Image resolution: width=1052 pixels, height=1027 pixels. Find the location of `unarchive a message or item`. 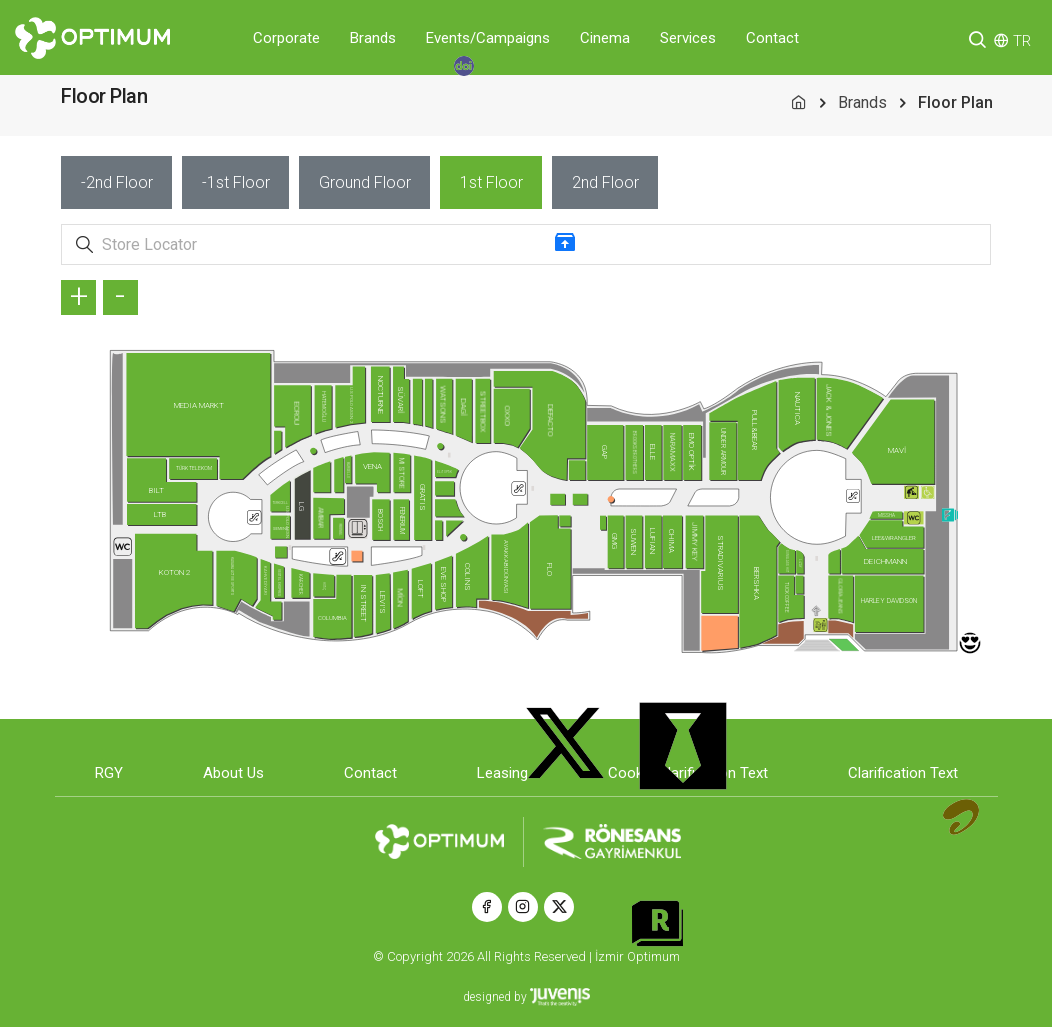

unarchive a message or item is located at coordinates (565, 242).